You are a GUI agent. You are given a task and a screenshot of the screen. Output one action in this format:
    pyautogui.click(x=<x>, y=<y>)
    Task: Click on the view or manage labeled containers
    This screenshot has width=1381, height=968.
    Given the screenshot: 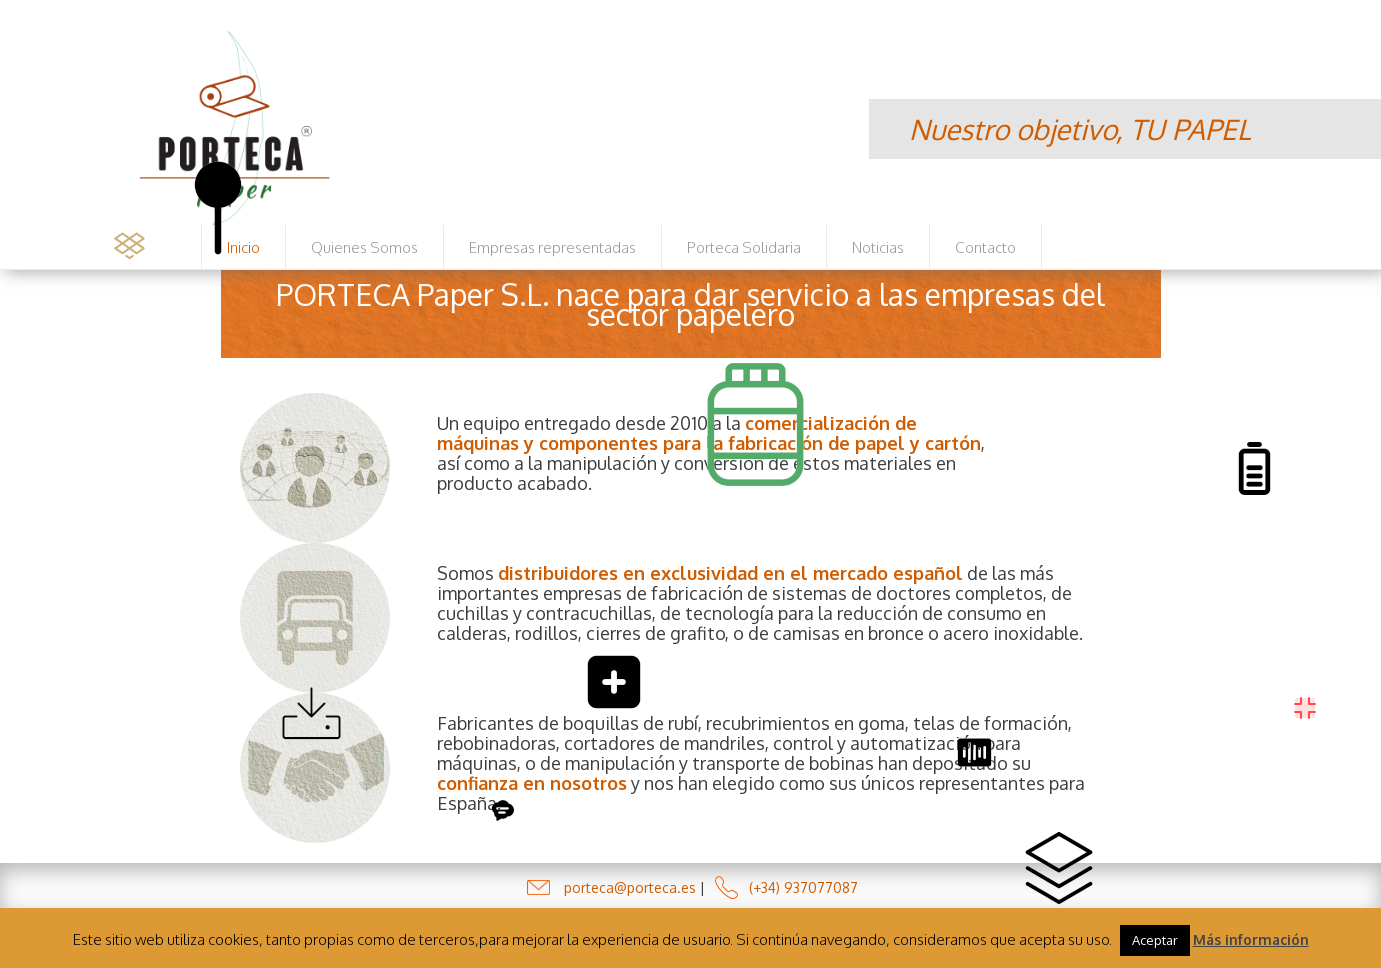 What is the action you would take?
    pyautogui.click(x=755, y=424)
    